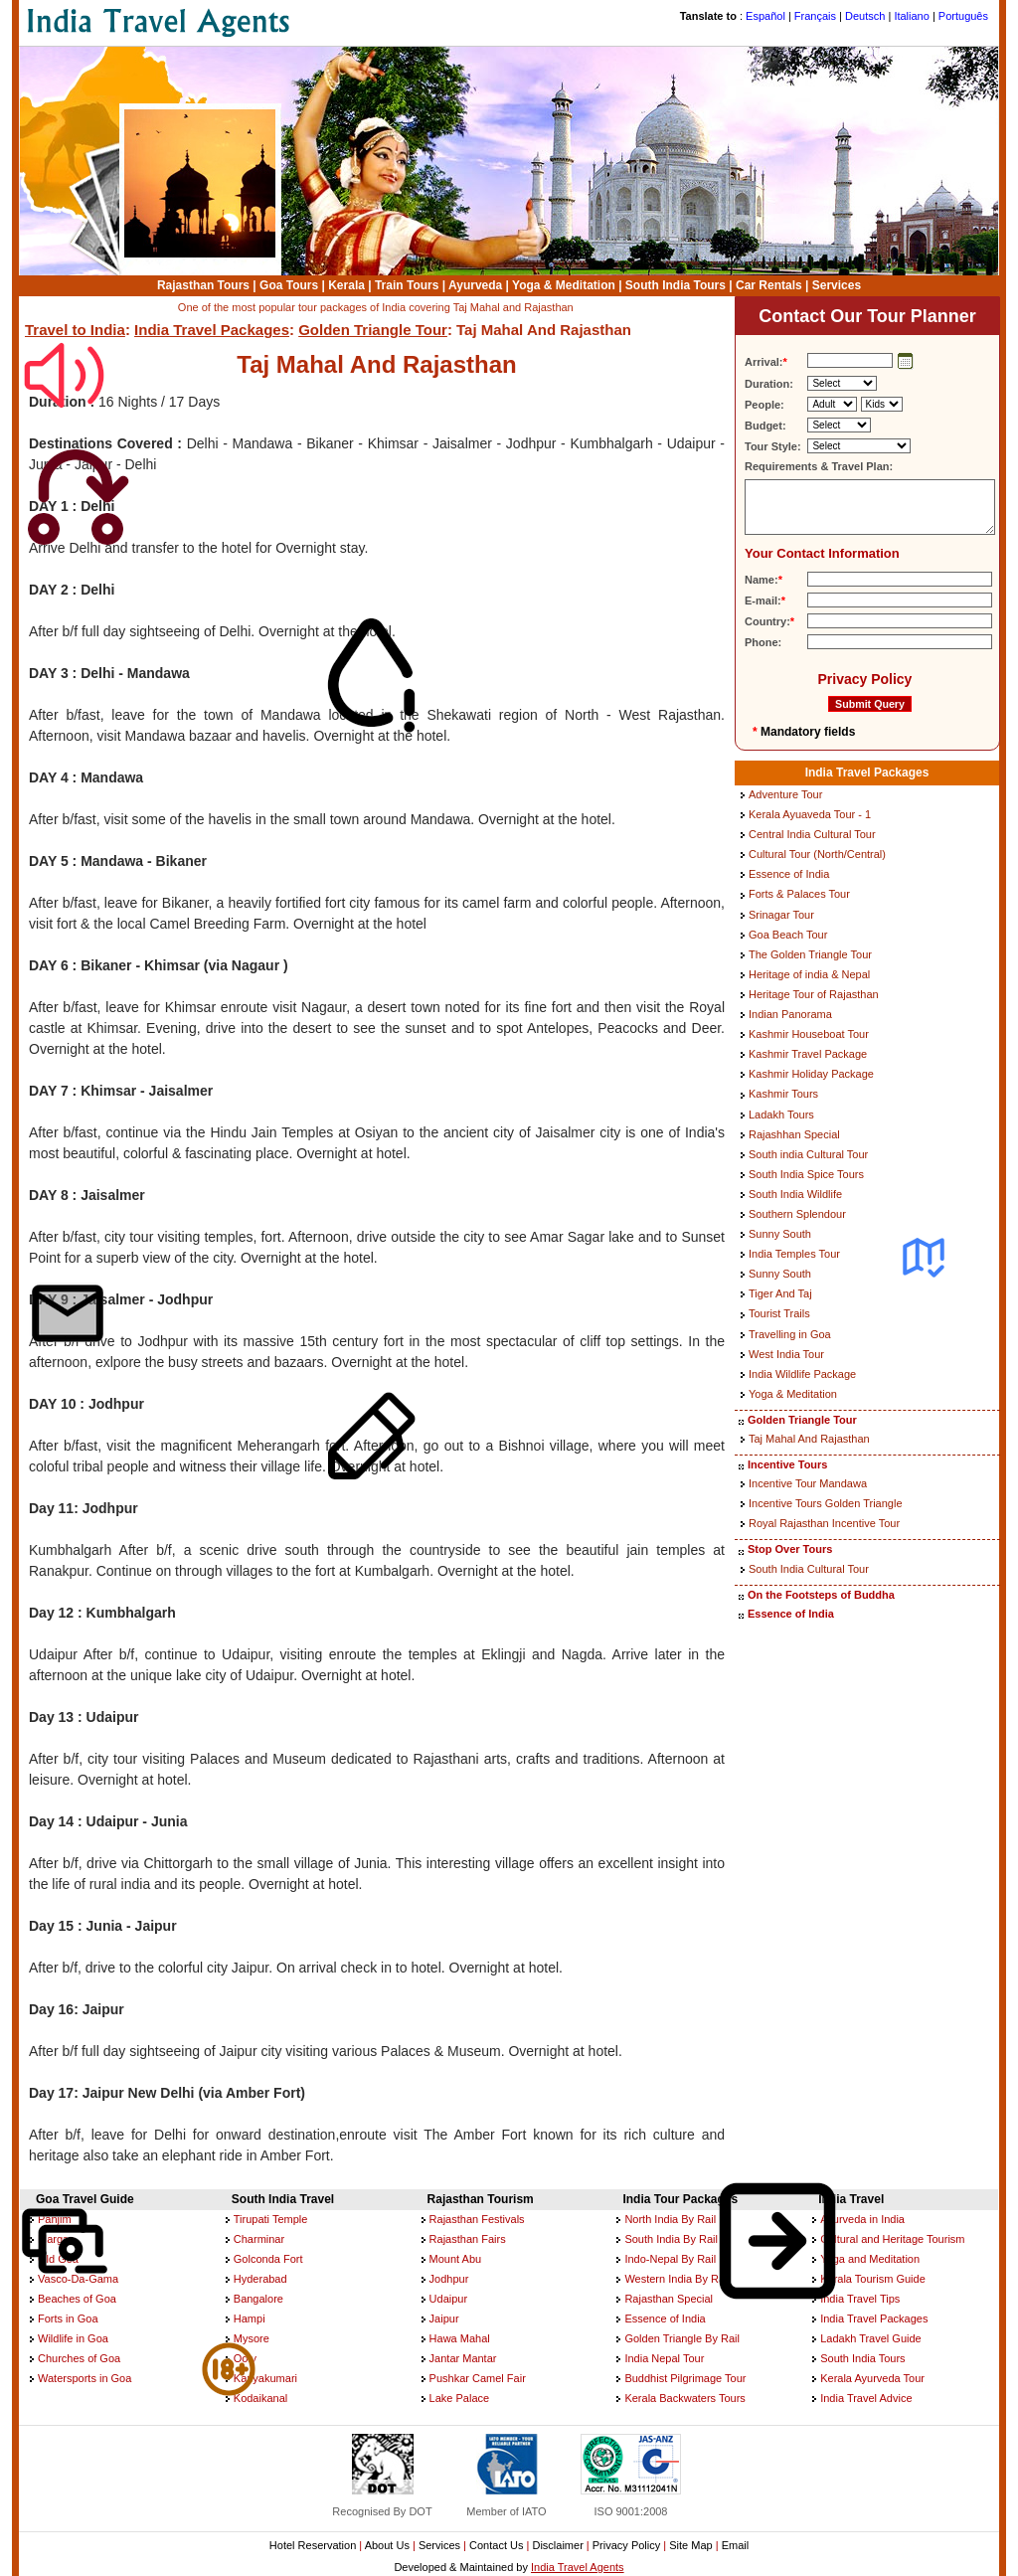  I want to click on proceed to the next step, so click(777, 2241).